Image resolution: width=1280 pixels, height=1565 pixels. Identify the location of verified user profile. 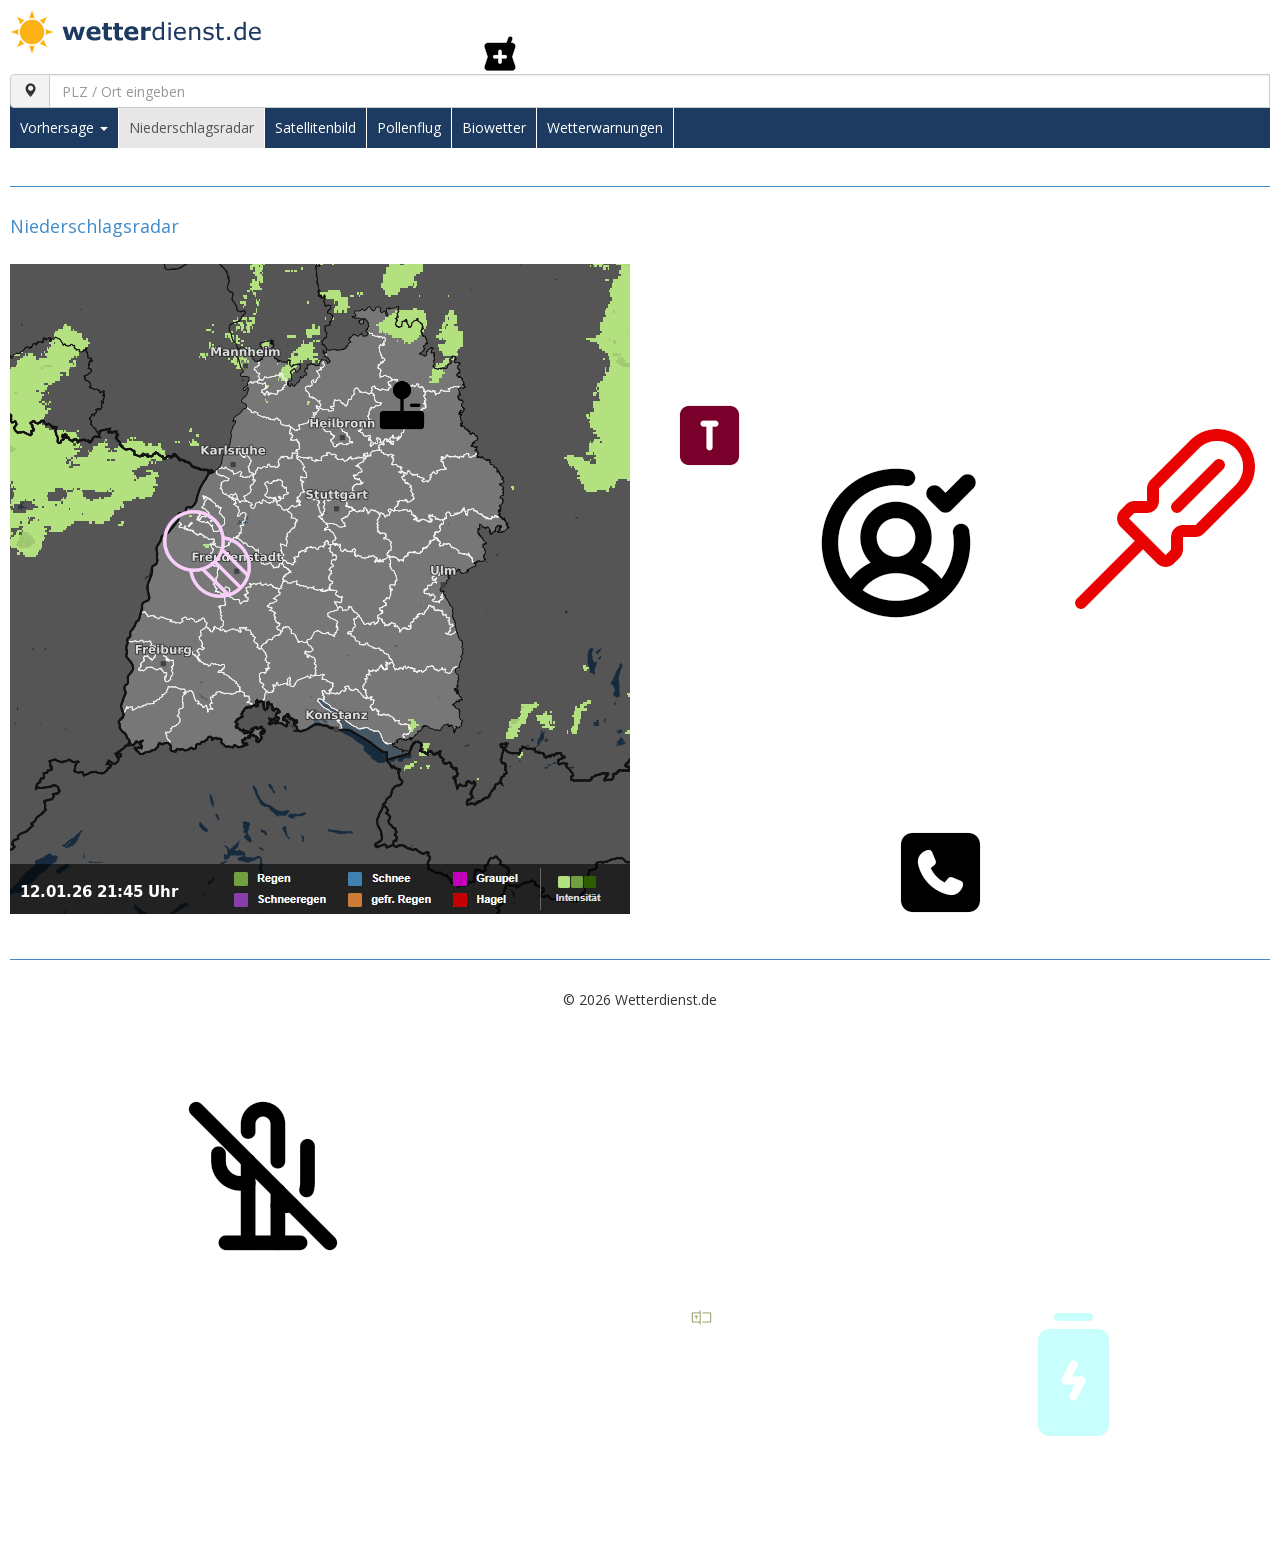
(896, 543).